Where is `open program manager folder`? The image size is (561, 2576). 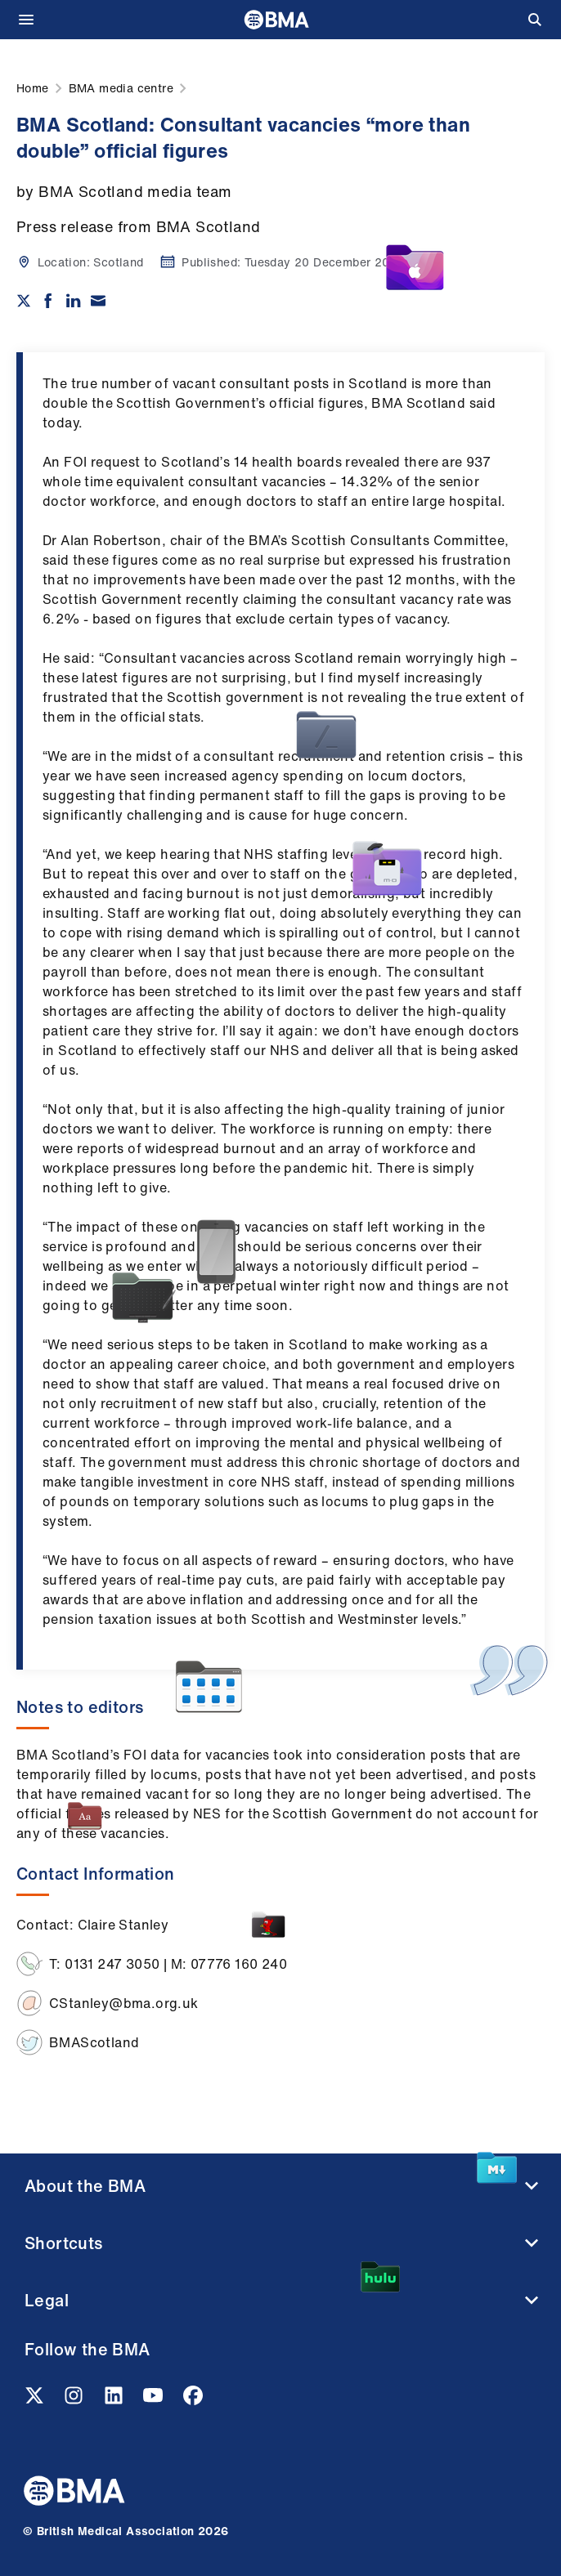
open program manager folder is located at coordinates (209, 1688).